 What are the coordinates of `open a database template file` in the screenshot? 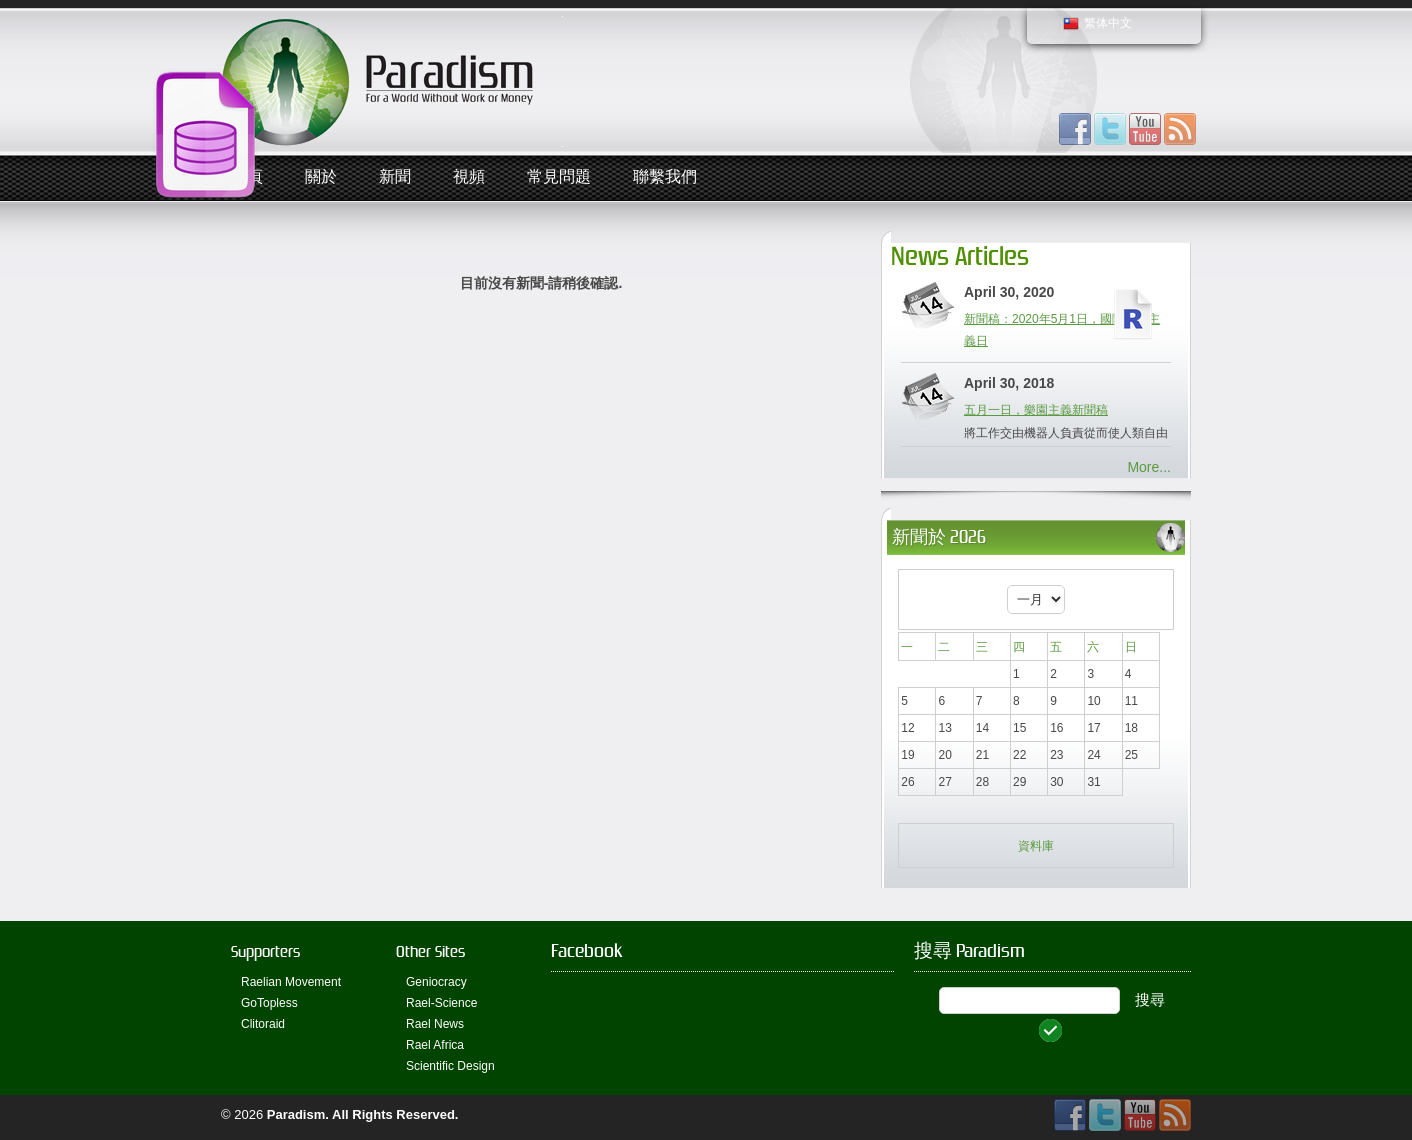 It's located at (205, 134).